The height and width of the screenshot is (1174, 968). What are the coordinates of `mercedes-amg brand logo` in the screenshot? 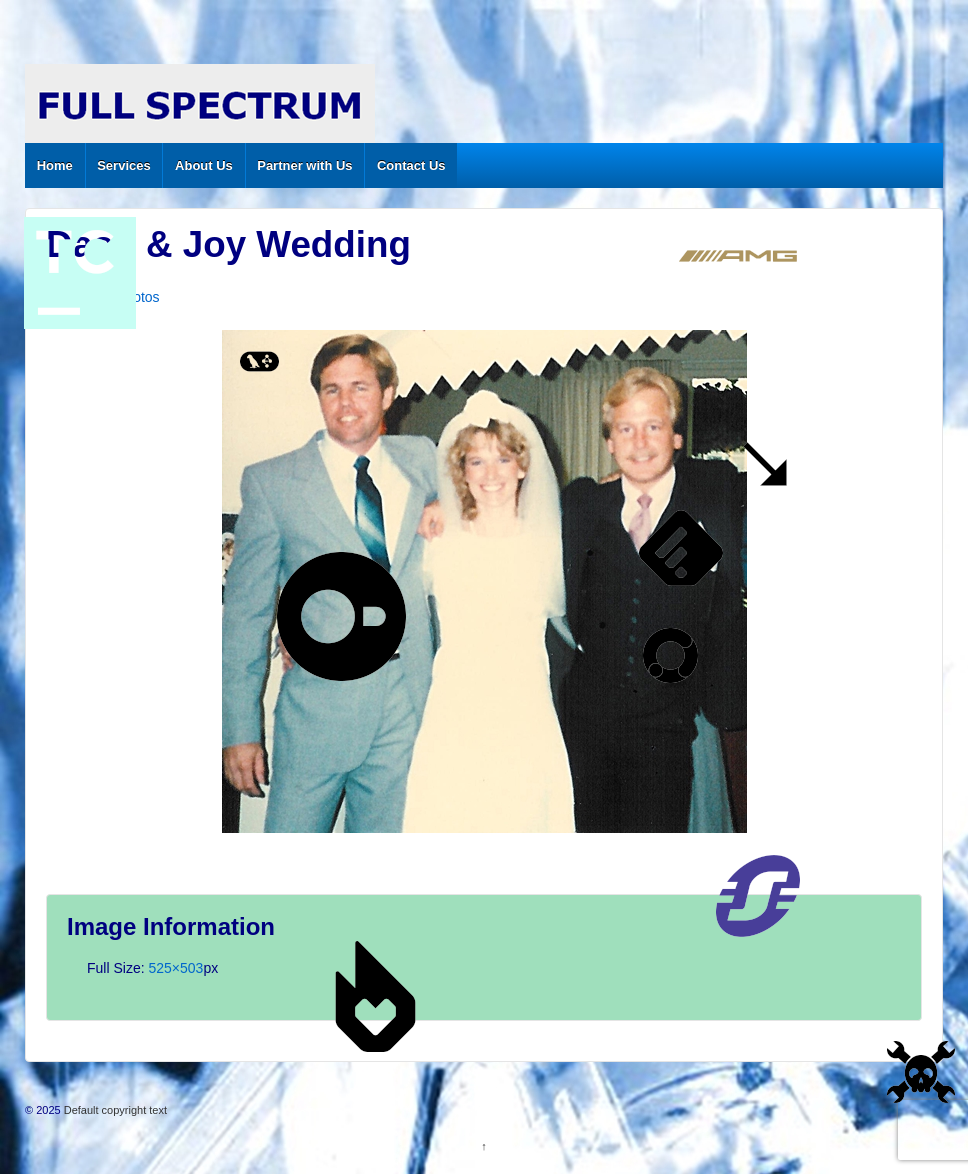 It's located at (738, 256).